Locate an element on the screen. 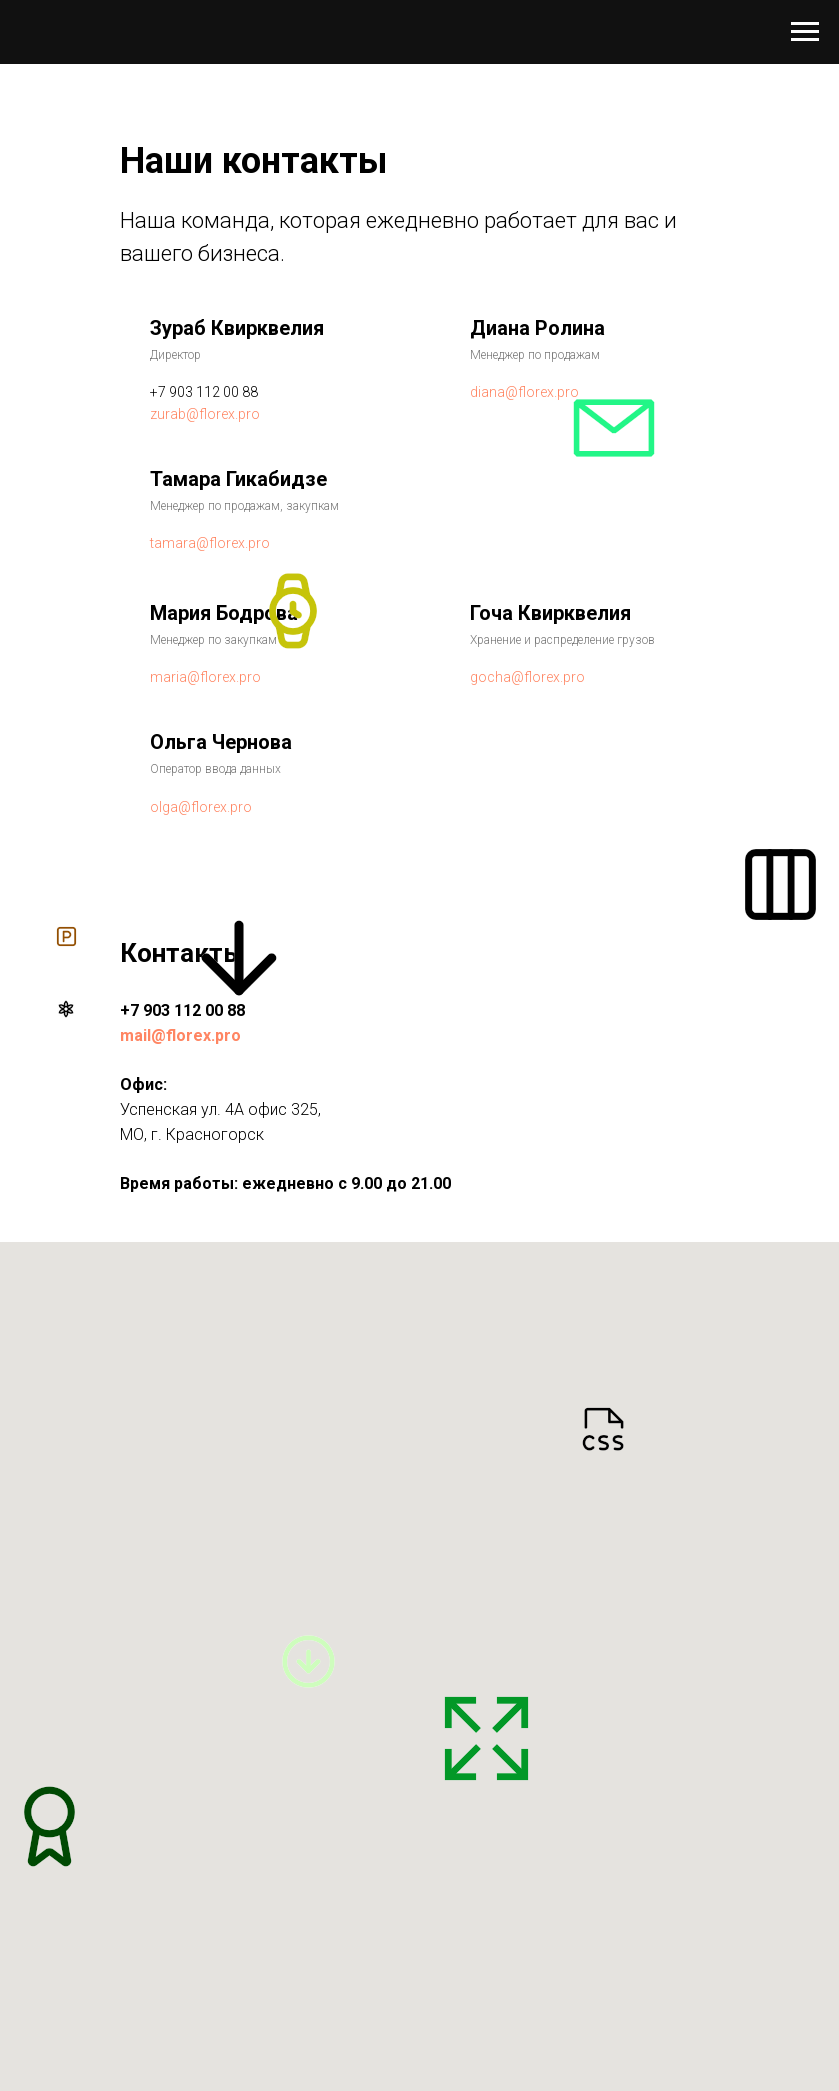 The image size is (839, 2091). view or open a CSS stylesheet file is located at coordinates (604, 1431).